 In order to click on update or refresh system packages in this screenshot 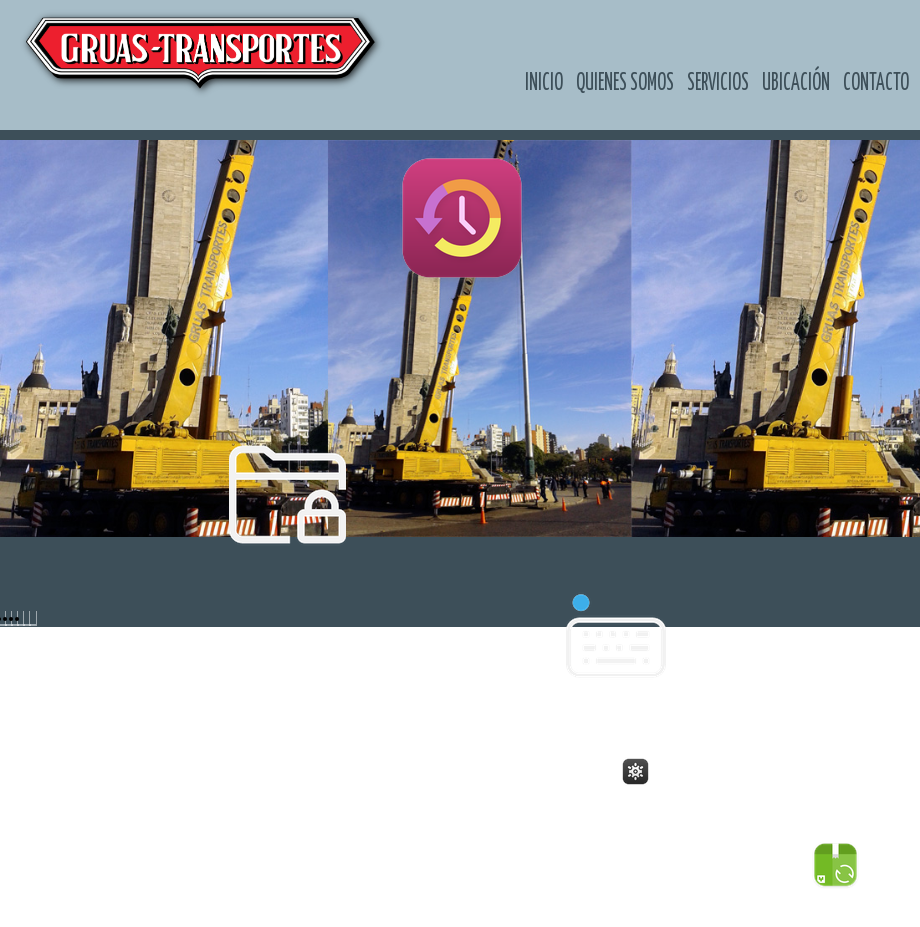, I will do `click(835, 865)`.